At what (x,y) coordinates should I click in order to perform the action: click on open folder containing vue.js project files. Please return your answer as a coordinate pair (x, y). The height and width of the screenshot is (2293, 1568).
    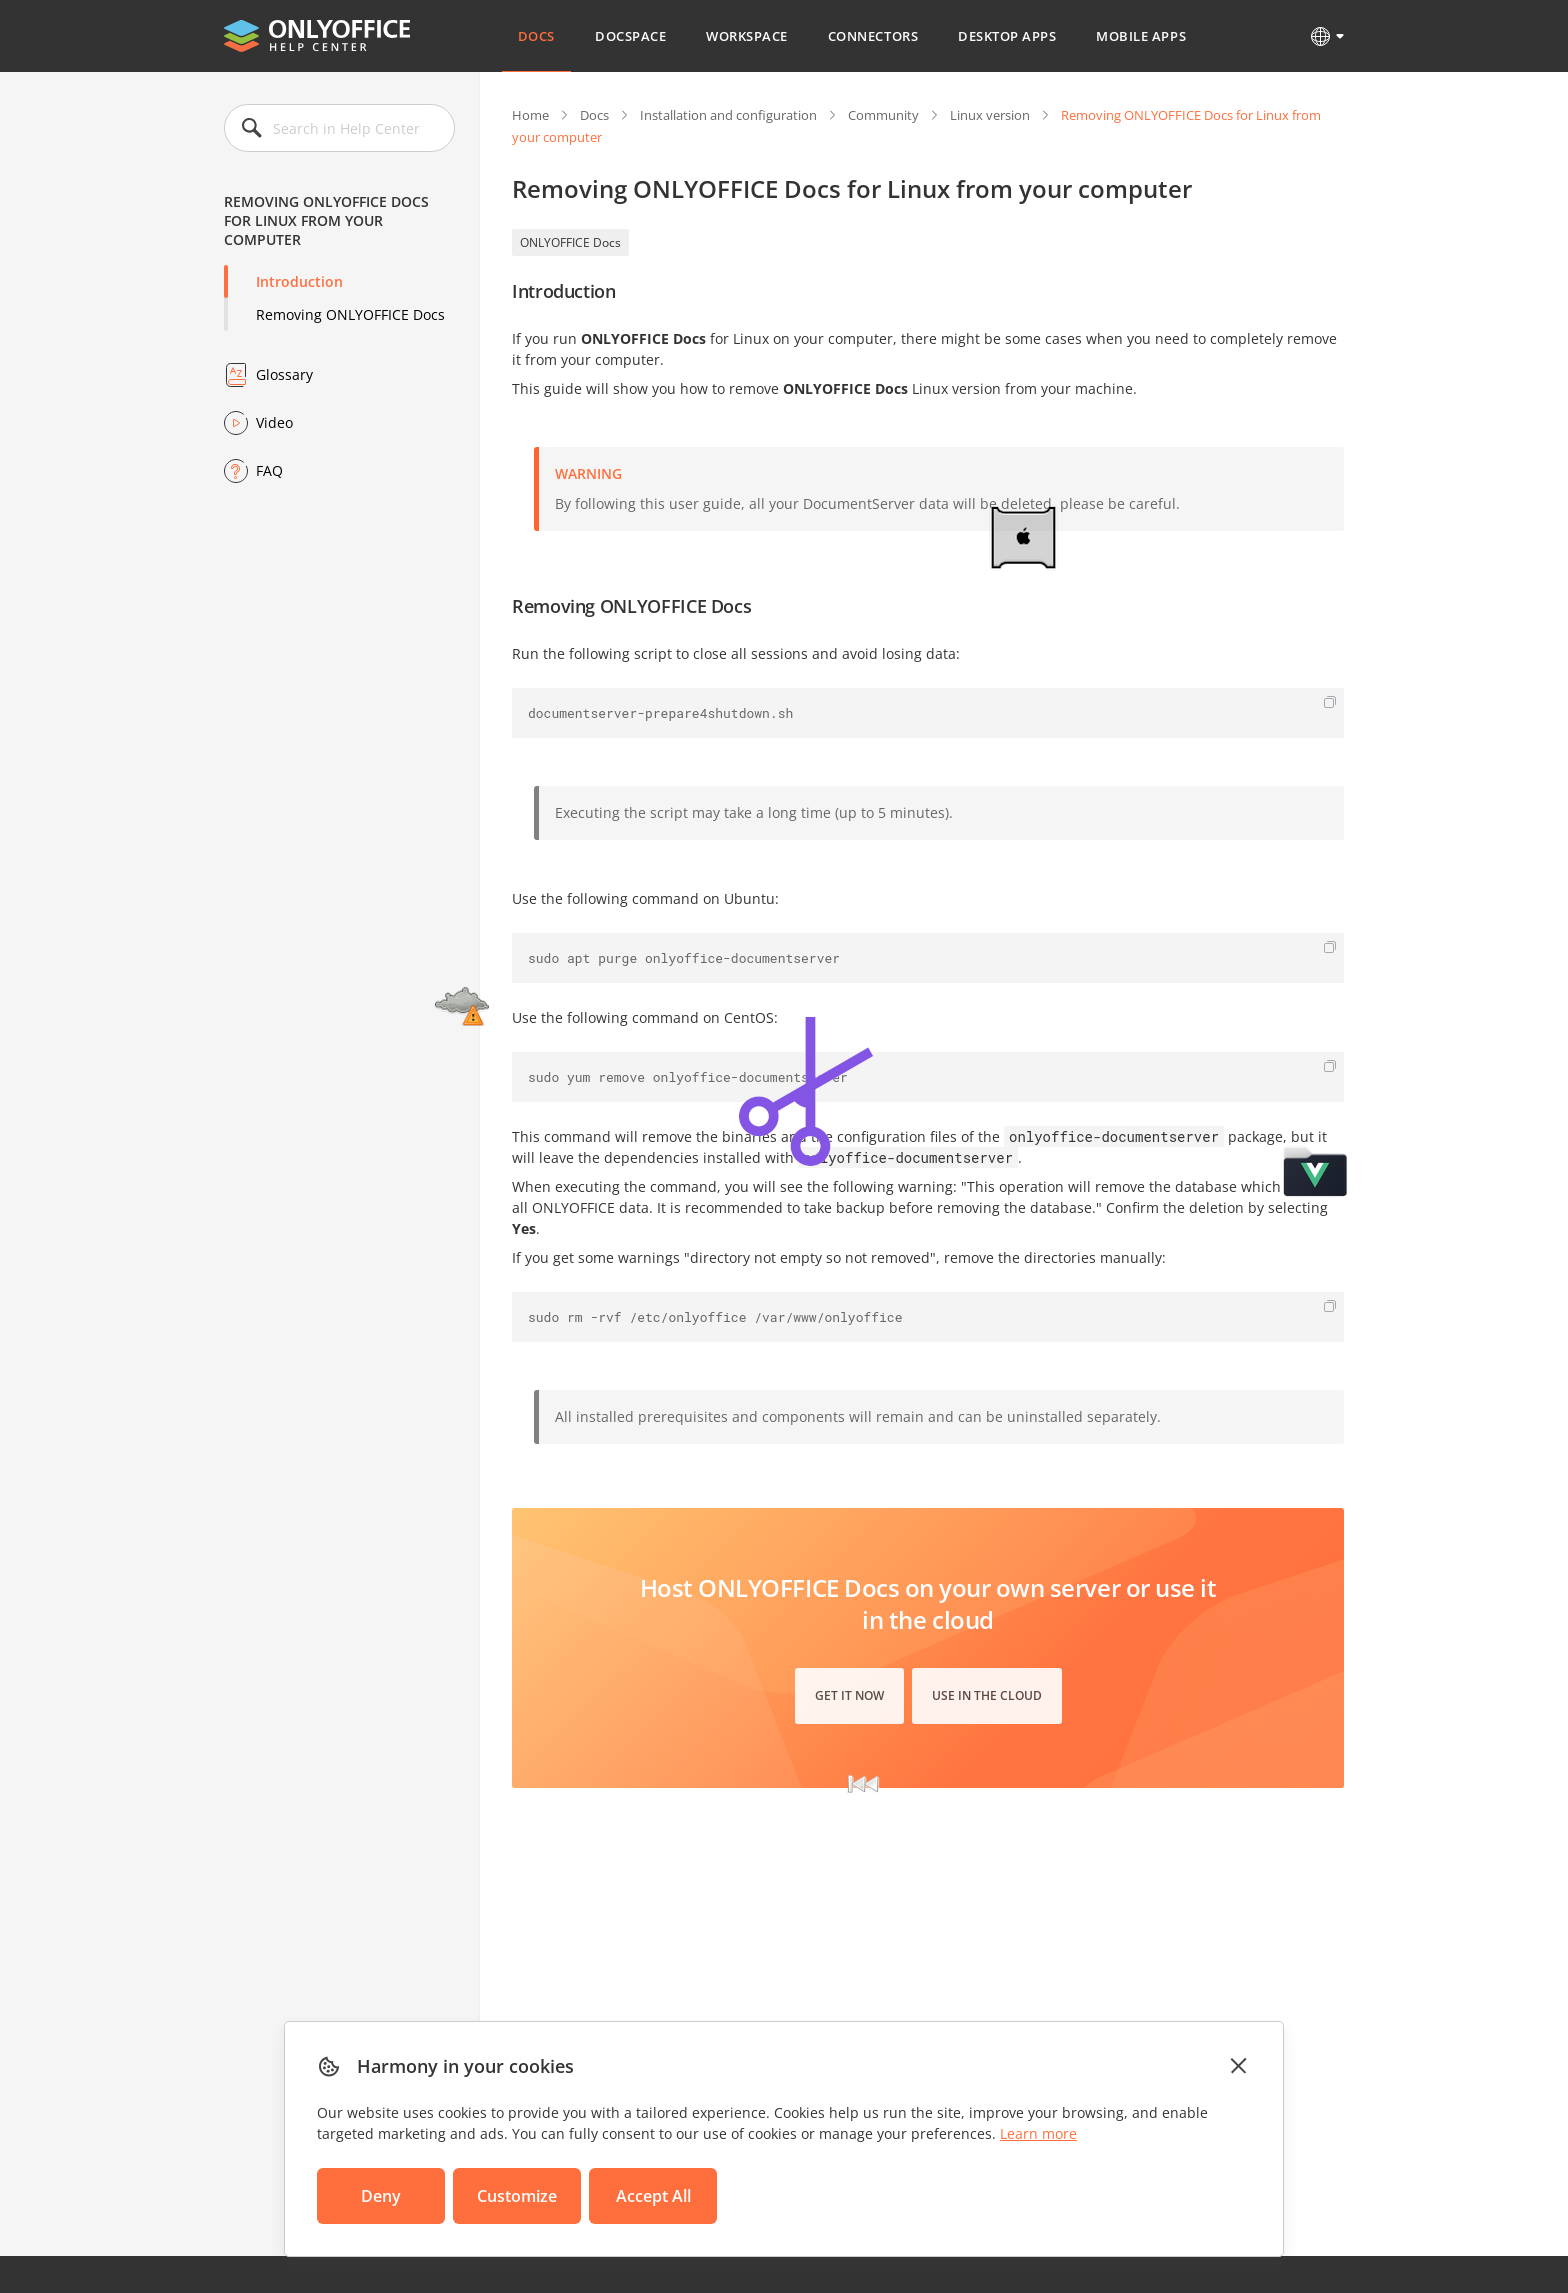
    Looking at the image, I should click on (1315, 1173).